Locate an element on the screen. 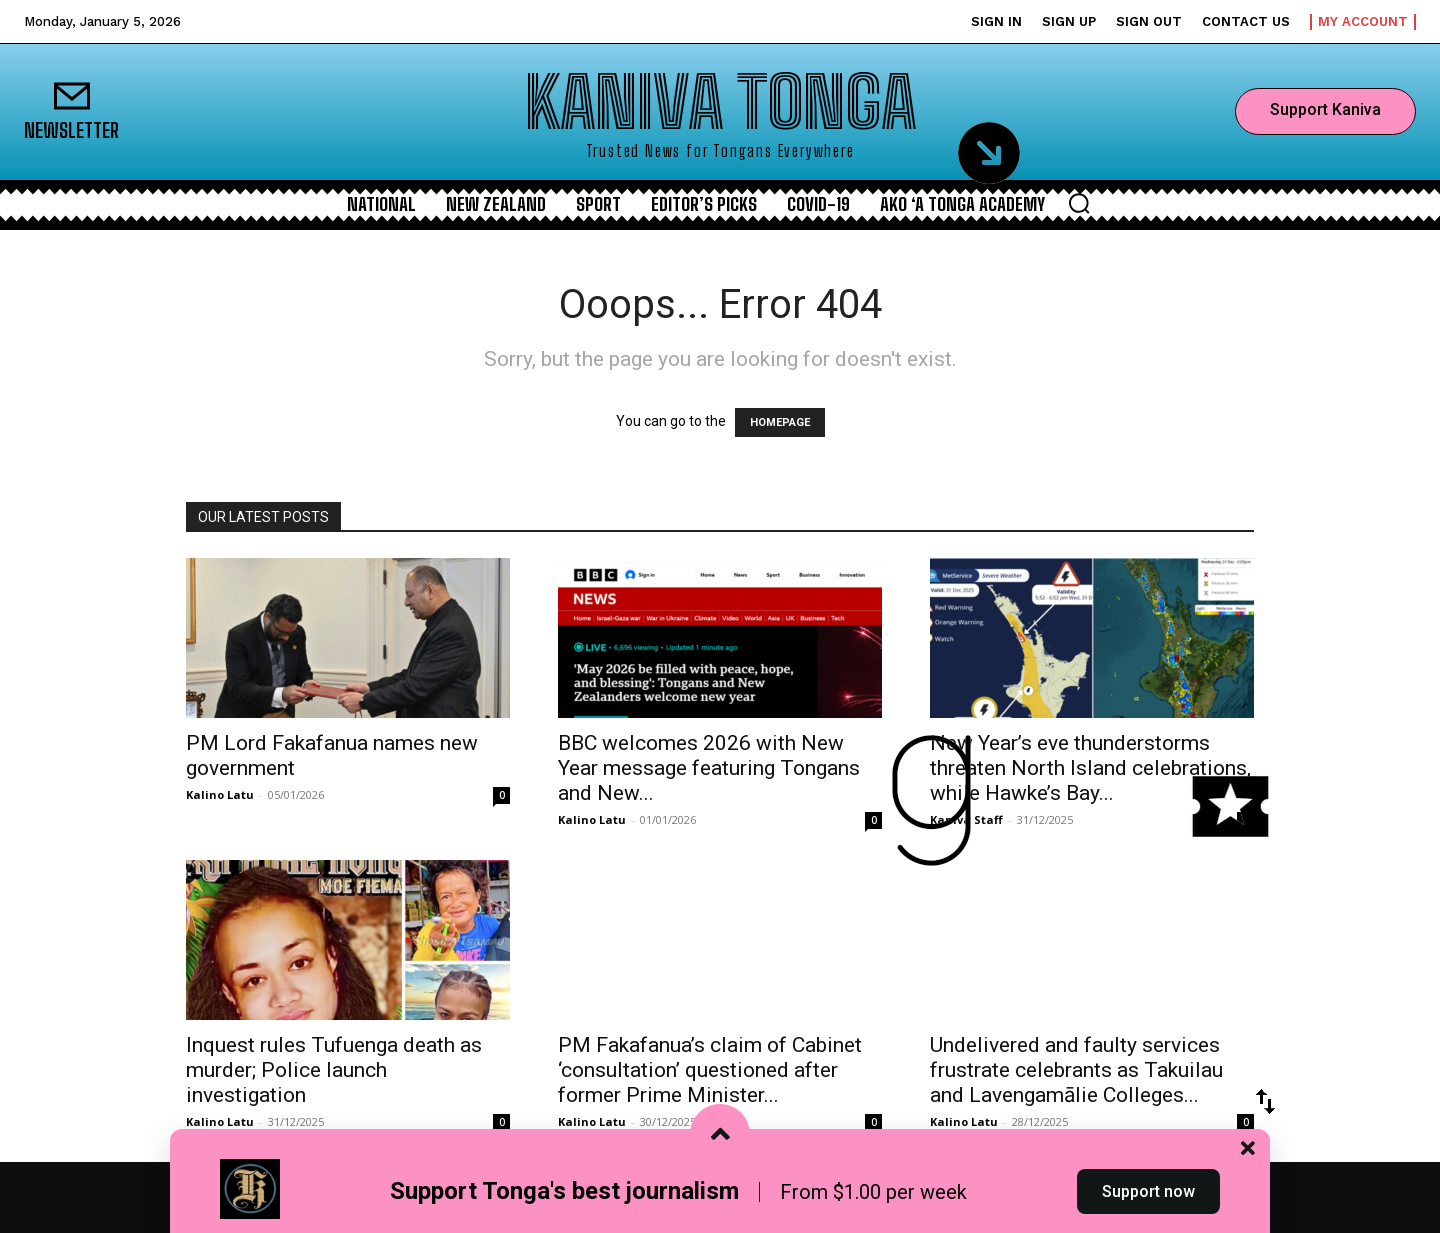 Image resolution: width=1440 pixels, height=1233 pixels. open Goodreads app is located at coordinates (931, 800).